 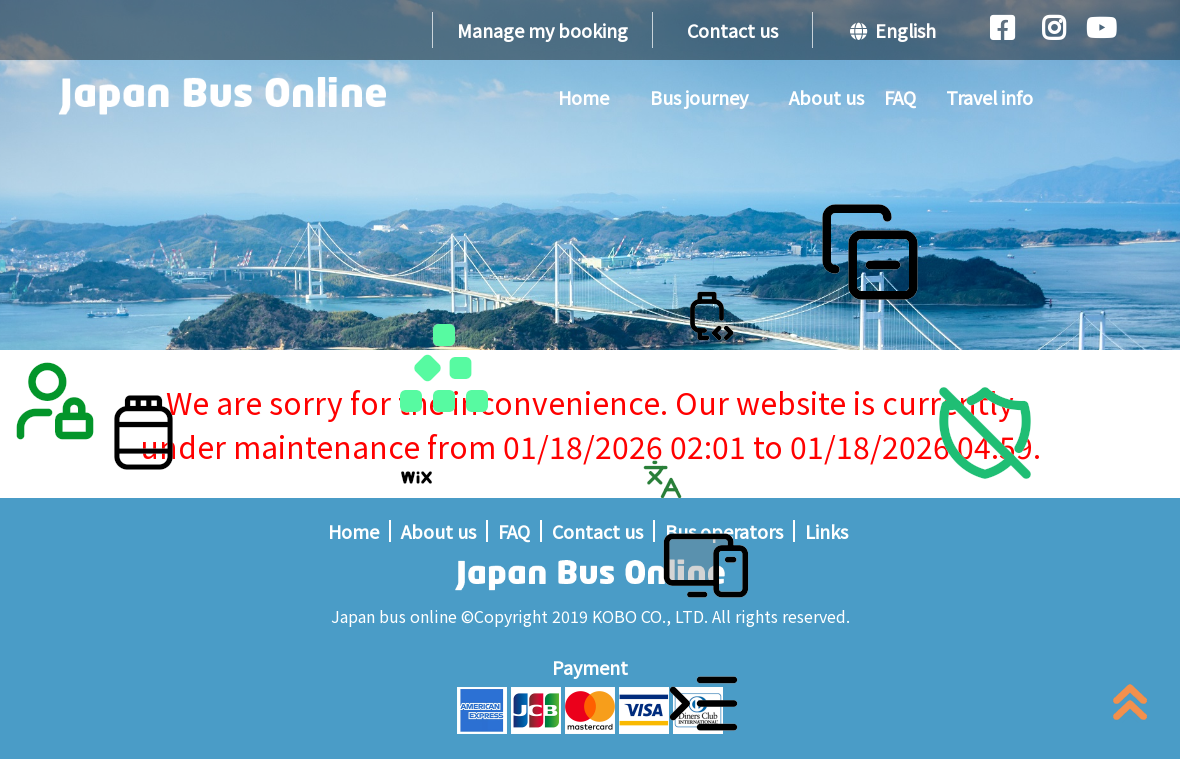 I want to click on link to Wix website builder, so click(x=416, y=477).